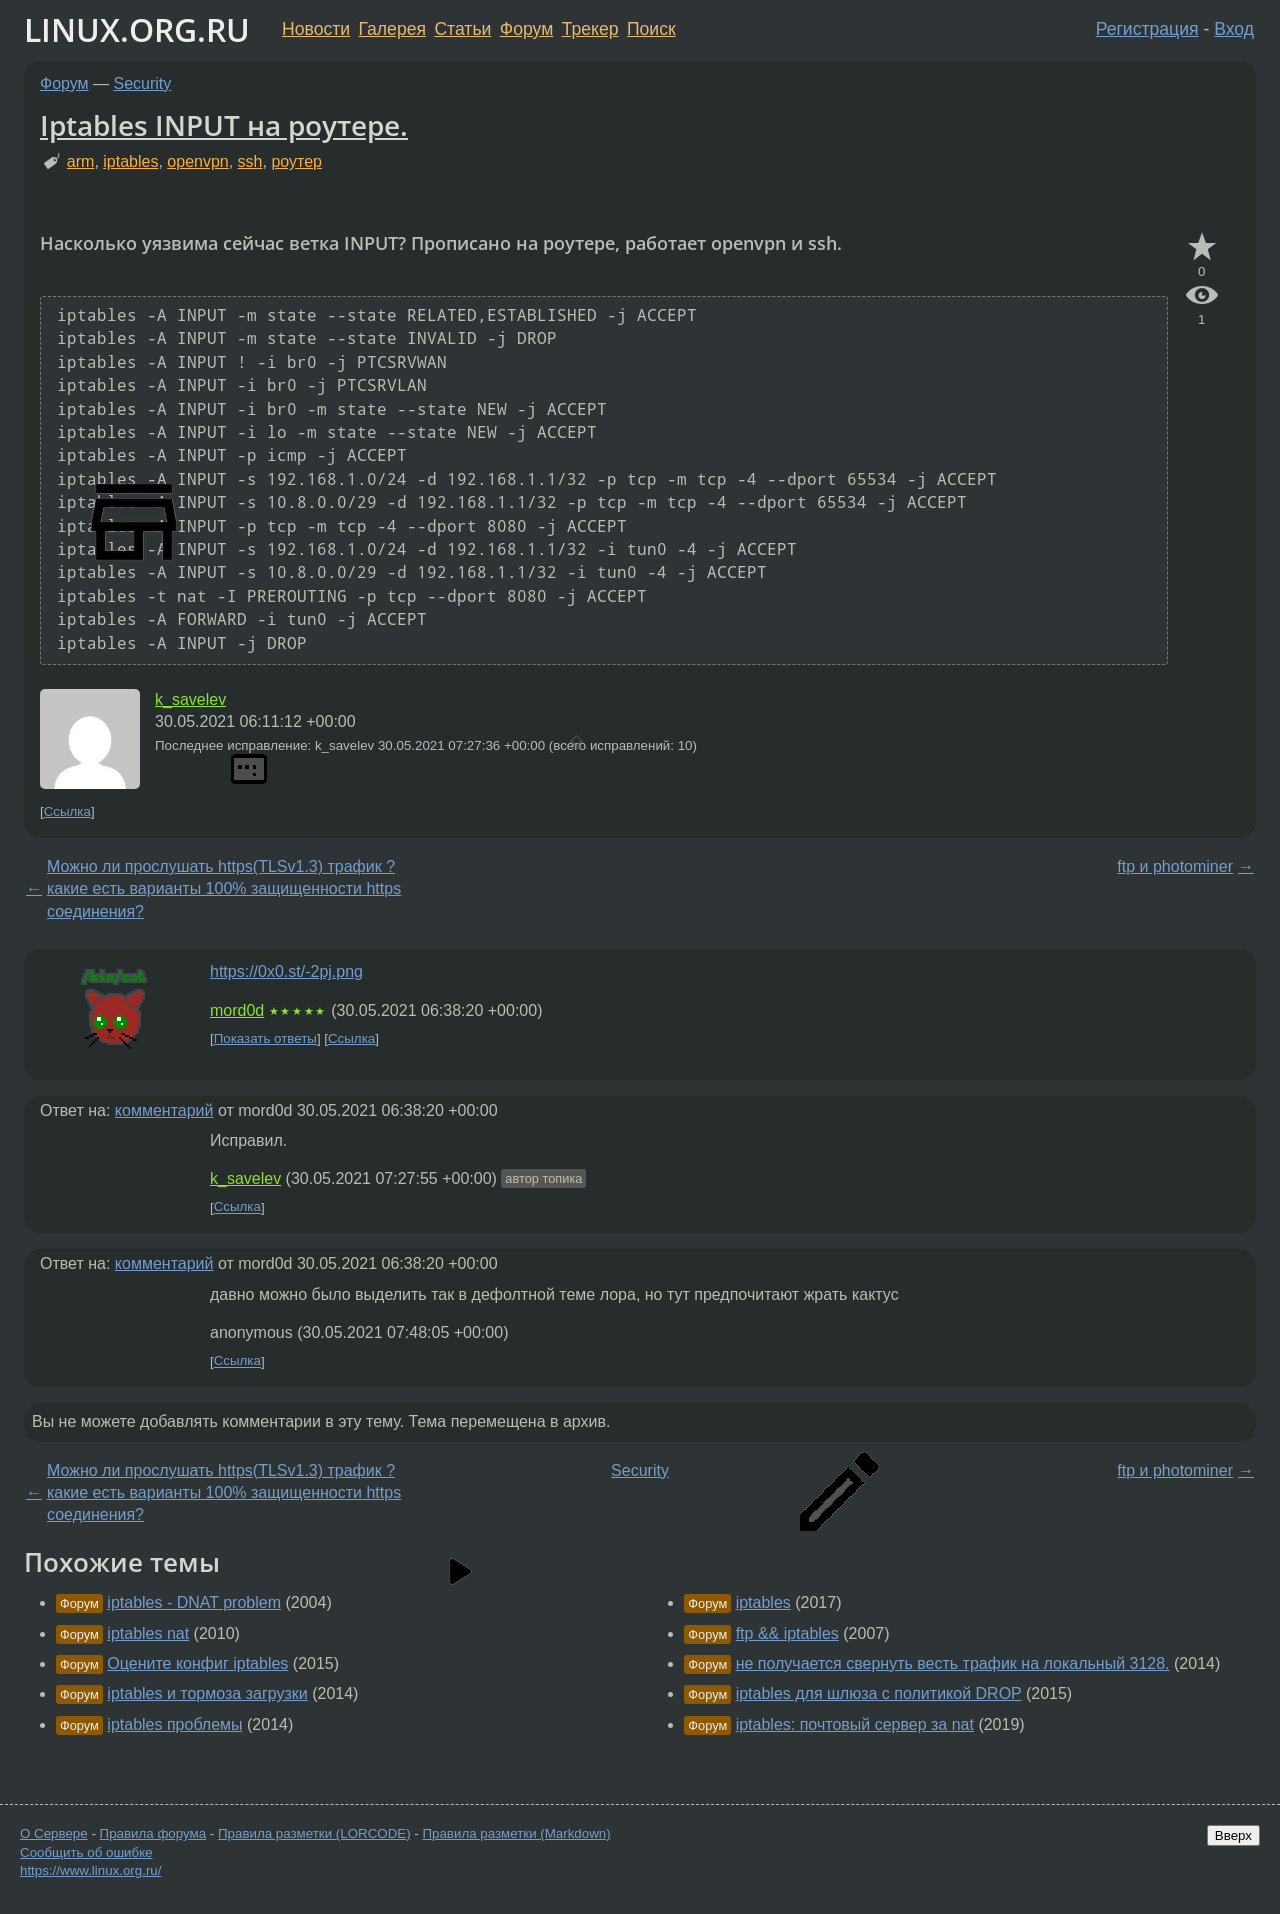  What do you see at coordinates (576, 742) in the screenshot?
I see `upload multiple files or items` at bounding box center [576, 742].